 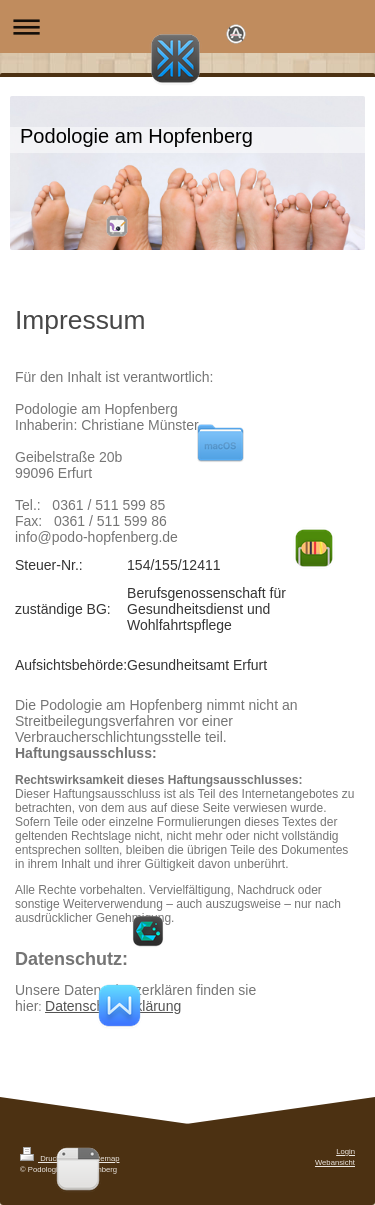 What do you see at coordinates (148, 931) in the screenshot?
I see `open cachyos welcome app` at bounding box center [148, 931].